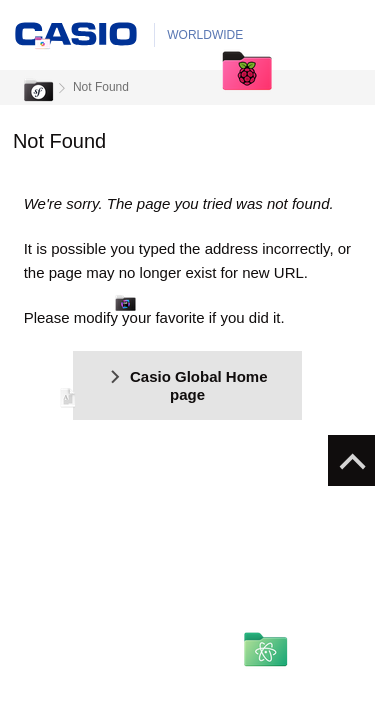 This screenshot has width=375, height=720. What do you see at coordinates (247, 72) in the screenshot?
I see `open raspberry pi project files` at bounding box center [247, 72].